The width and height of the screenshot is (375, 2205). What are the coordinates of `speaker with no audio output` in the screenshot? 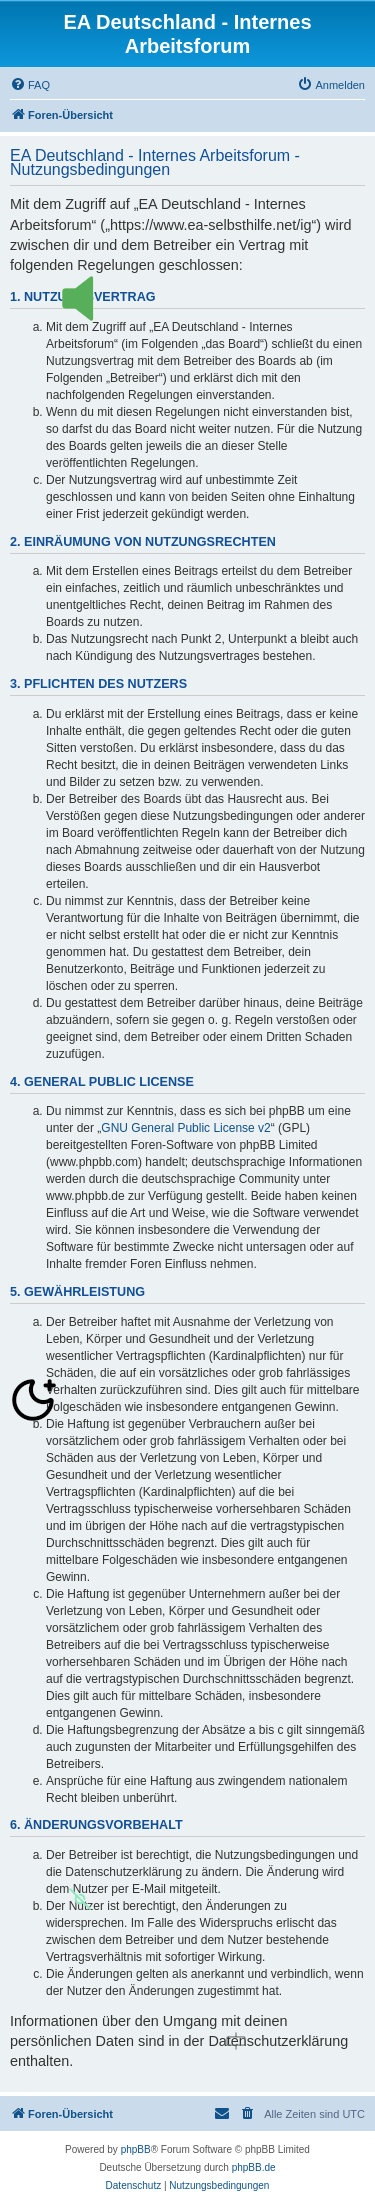 It's located at (84, 298).